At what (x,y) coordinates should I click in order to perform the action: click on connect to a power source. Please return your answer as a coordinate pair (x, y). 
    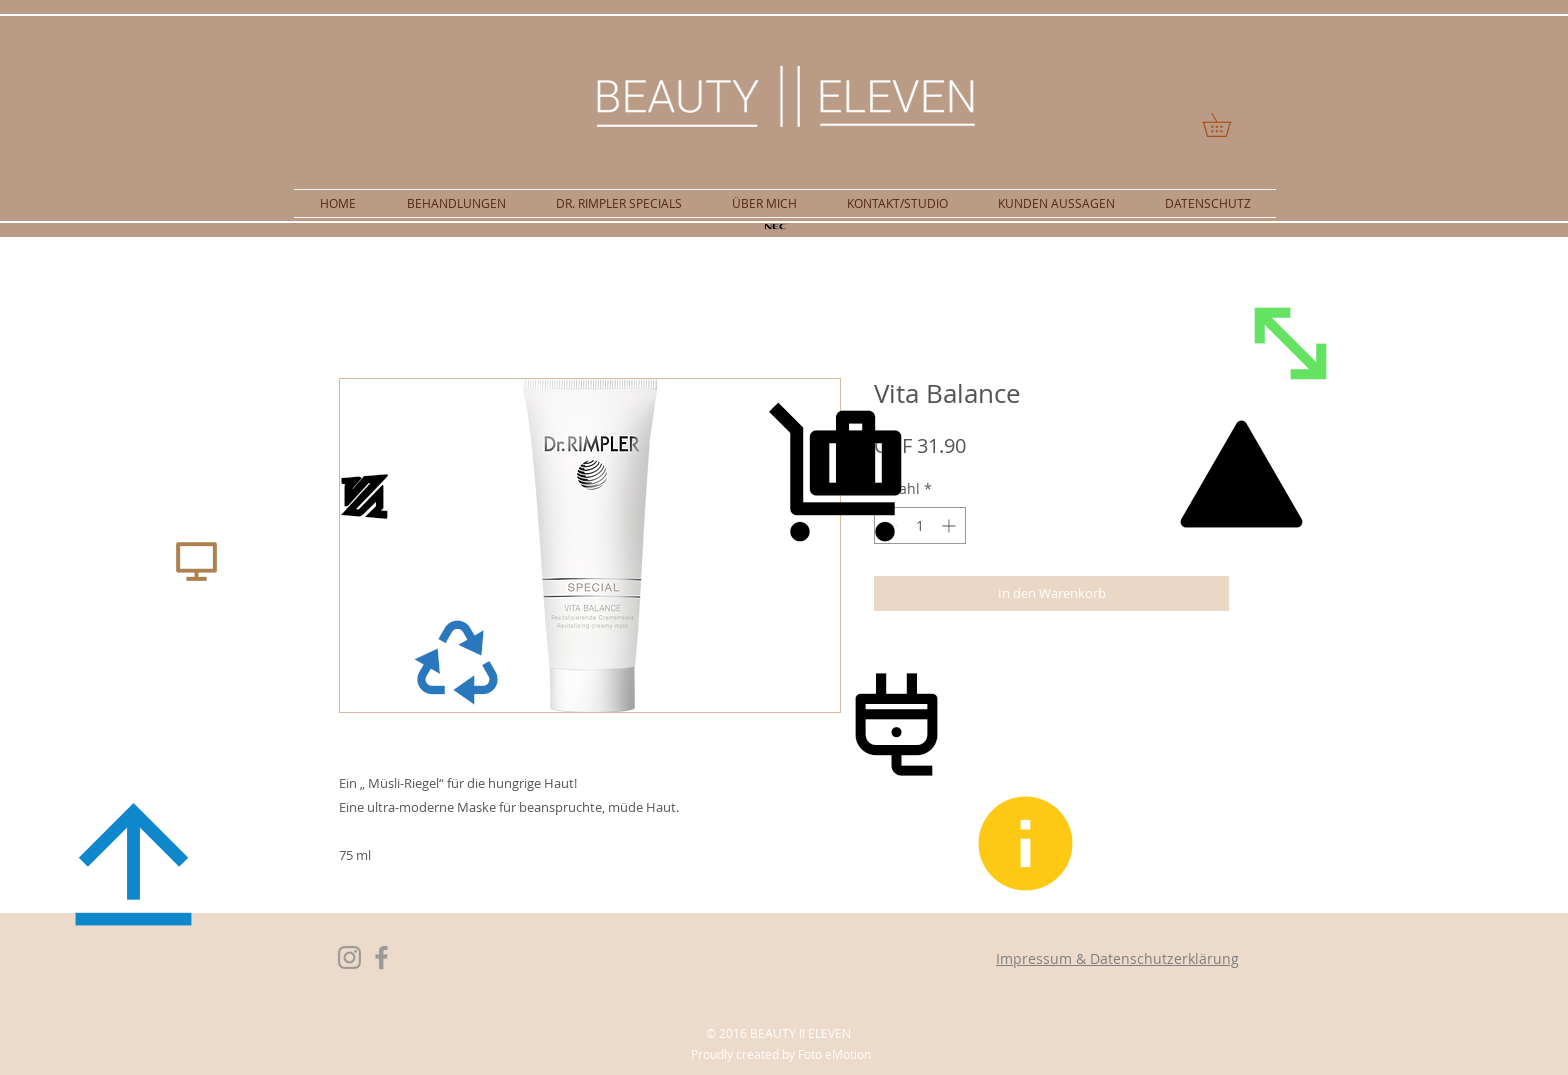
    Looking at the image, I should click on (896, 724).